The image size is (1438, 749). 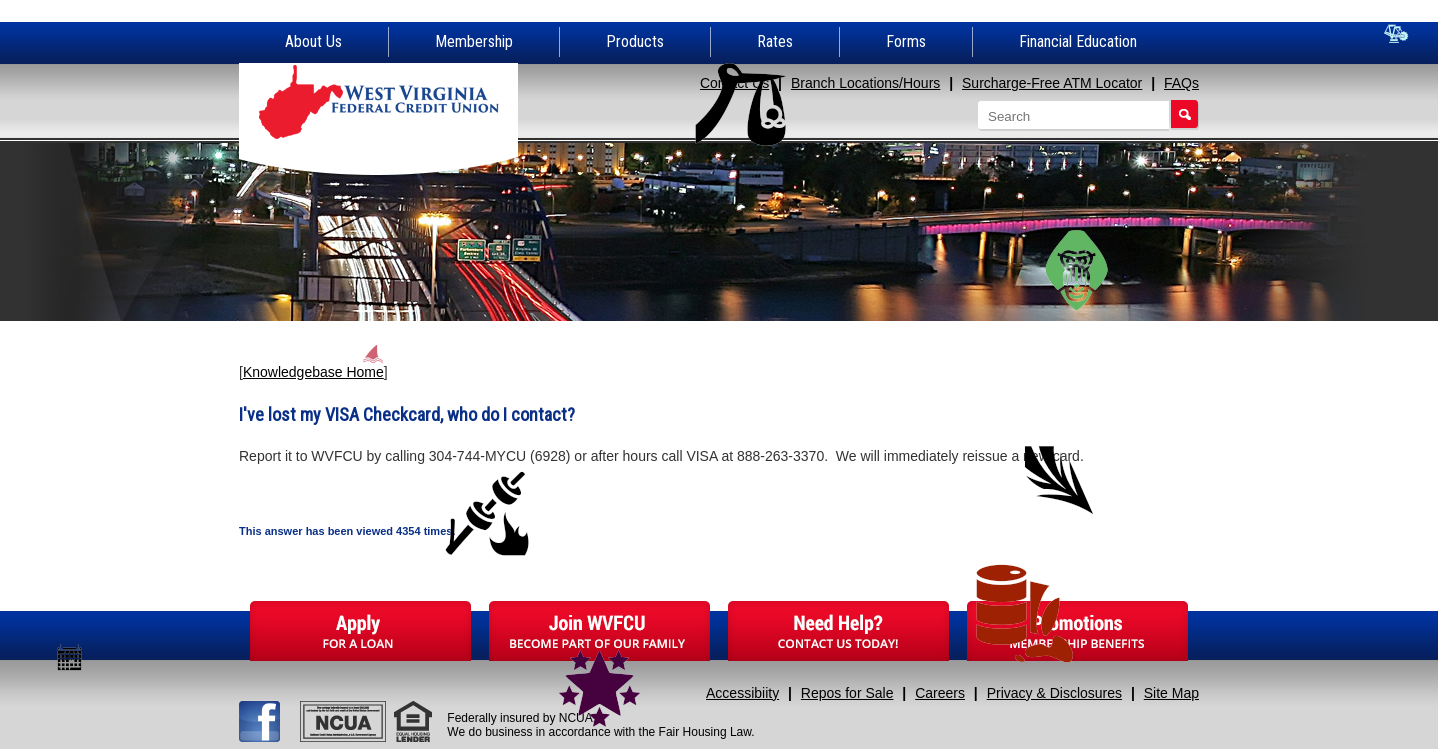 I want to click on select mandrill character or avatar, so click(x=1076, y=270).